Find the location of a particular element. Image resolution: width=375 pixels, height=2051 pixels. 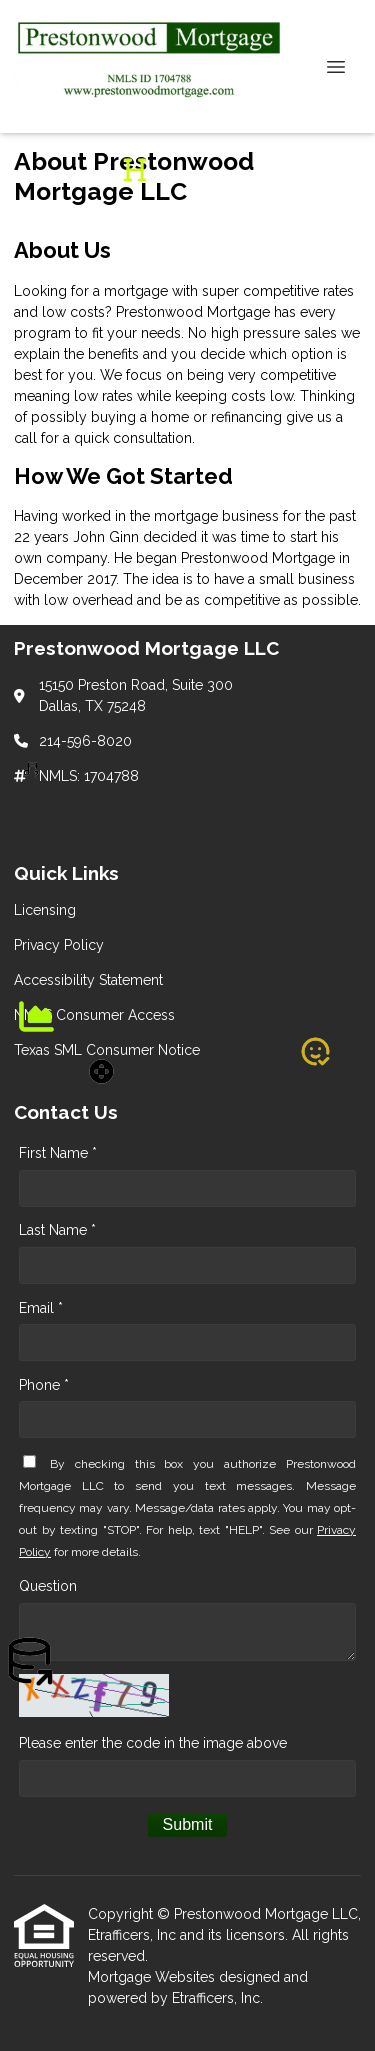

share database with others is located at coordinates (29, 1660).